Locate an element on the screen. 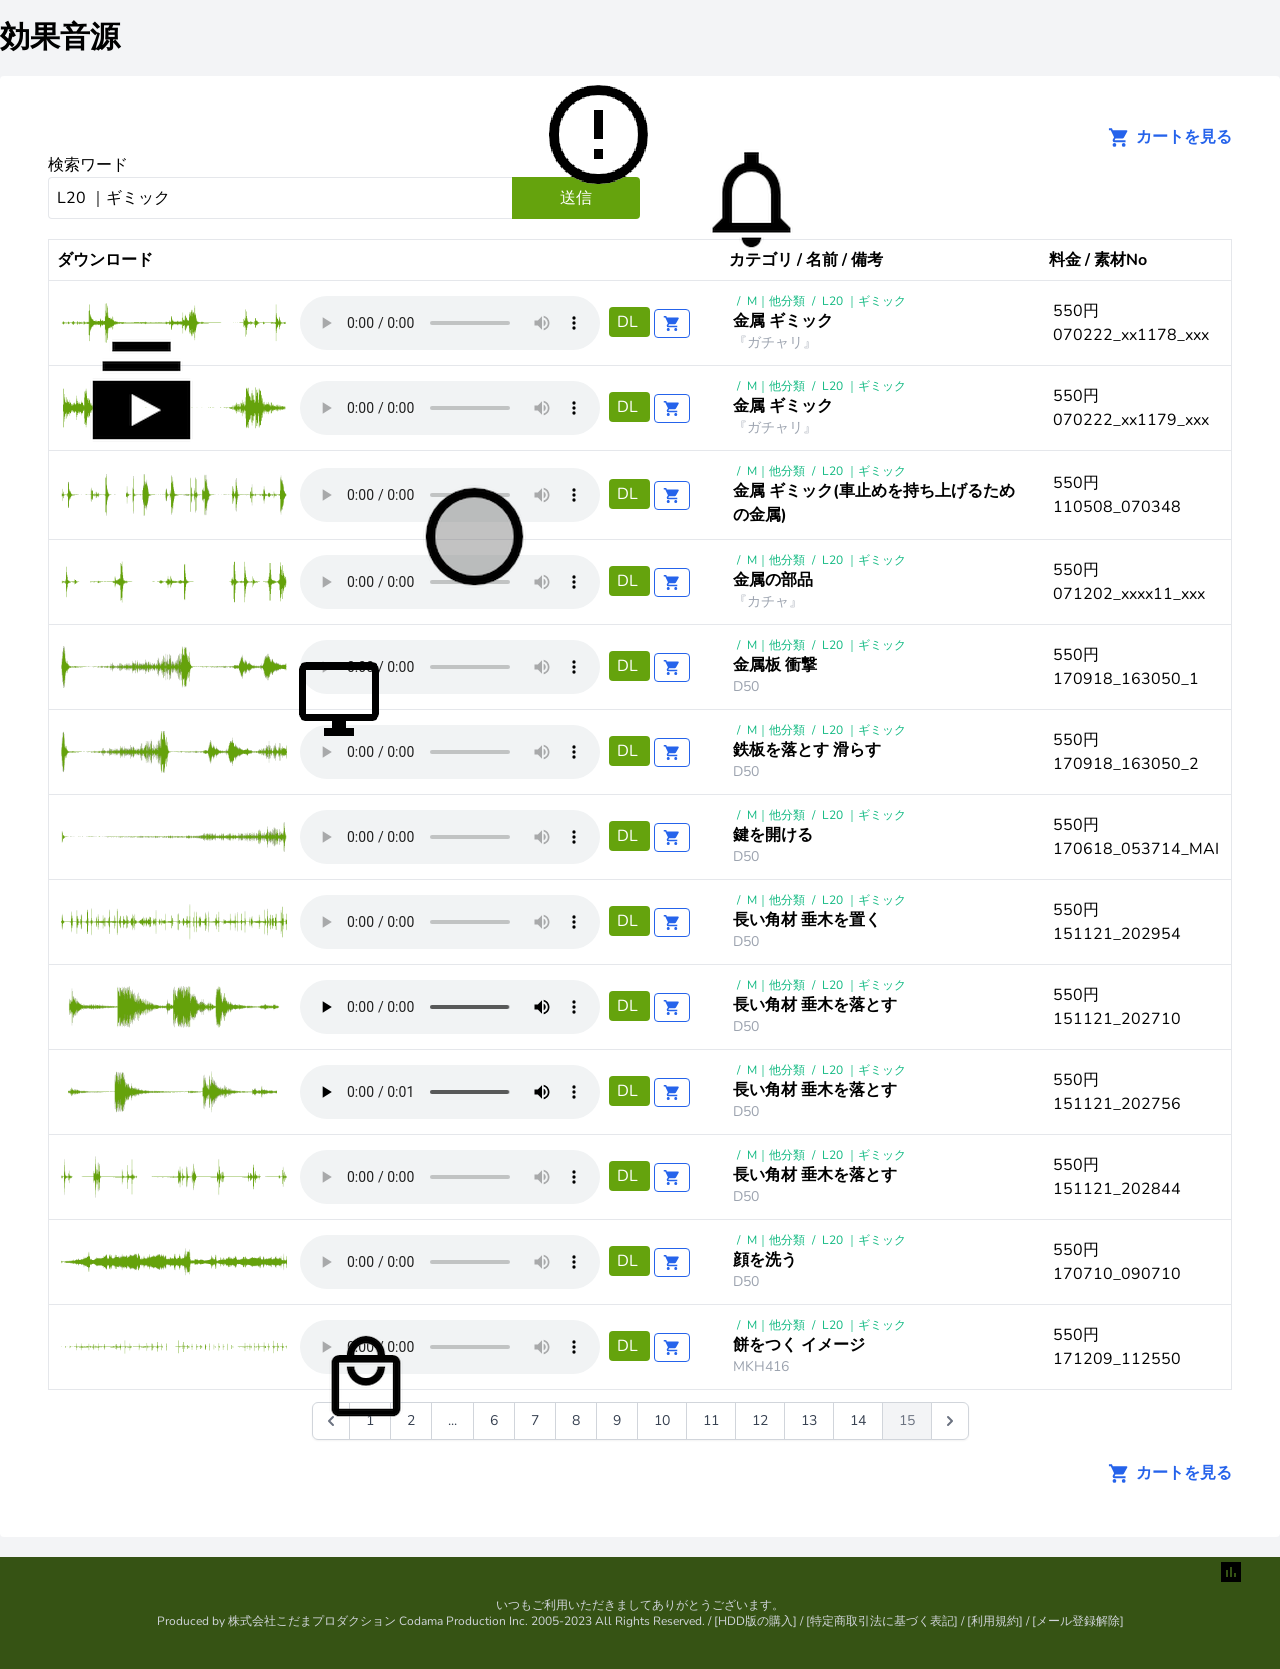  view analytics or performance reports is located at coordinates (1231, 1572).